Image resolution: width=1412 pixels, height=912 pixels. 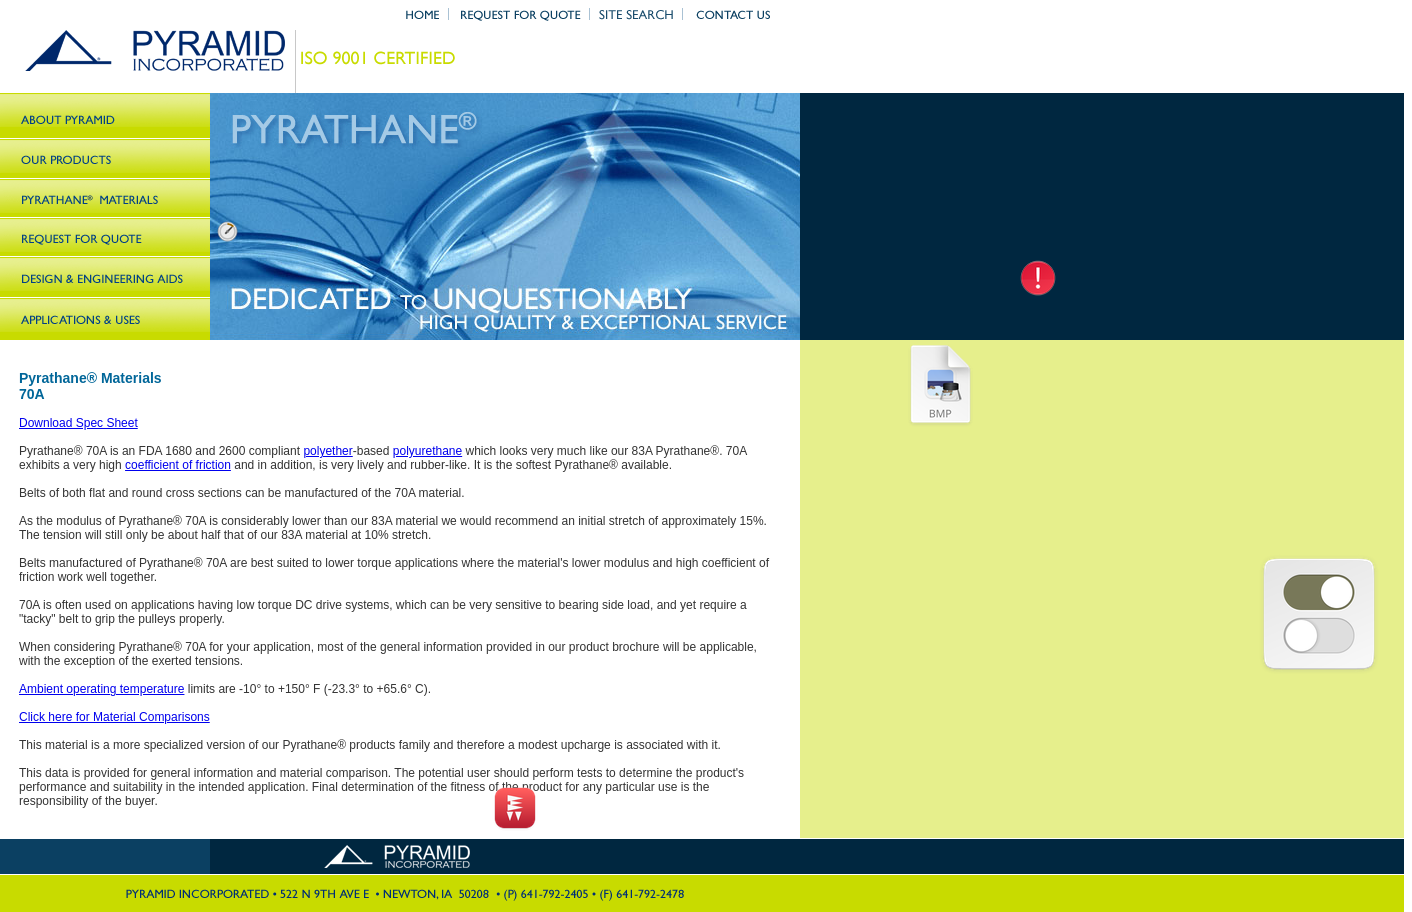 I want to click on open system tweaks or customization settings, so click(x=1319, y=614).